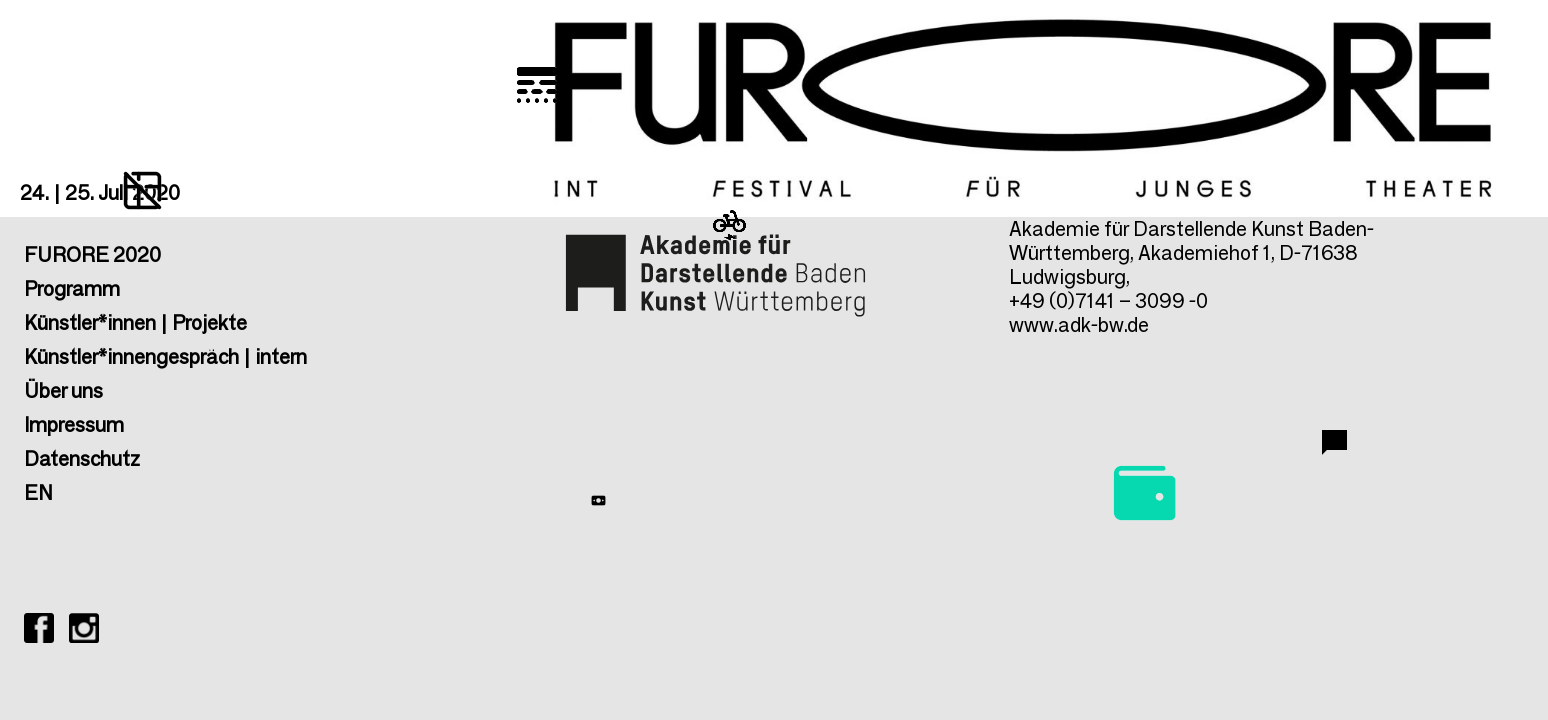 The width and height of the screenshot is (1548, 720). What do you see at coordinates (142, 190) in the screenshot?
I see `disable table view` at bounding box center [142, 190].